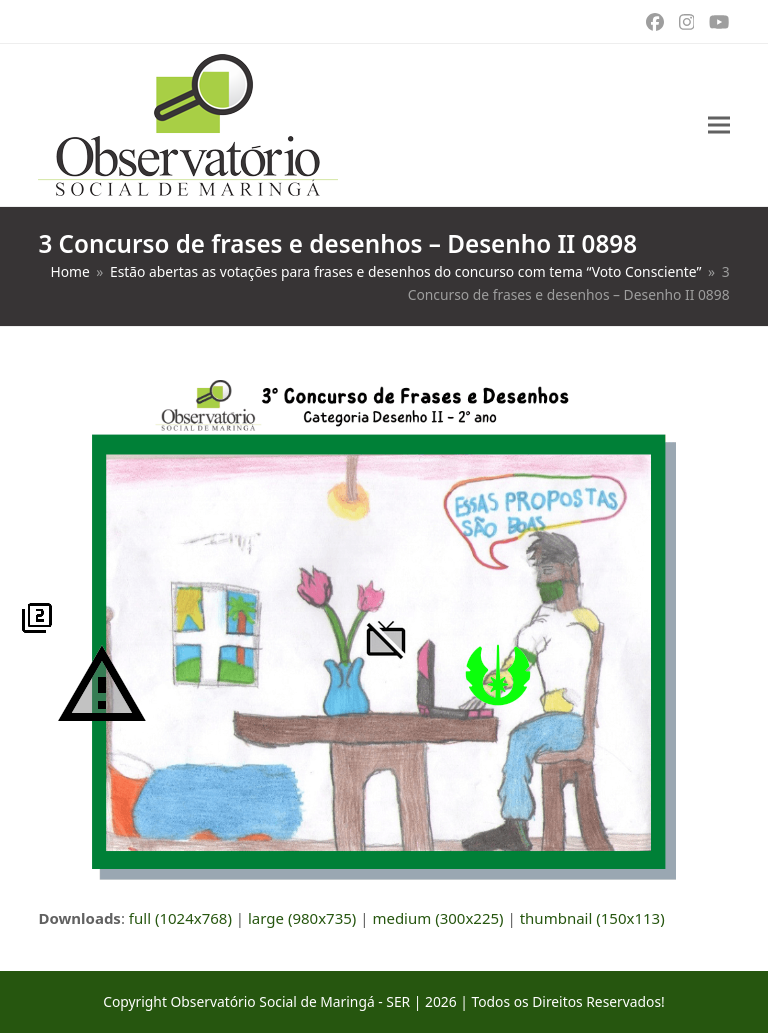 The height and width of the screenshot is (1033, 768). I want to click on tv is currently off or unavailable, so click(386, 640).